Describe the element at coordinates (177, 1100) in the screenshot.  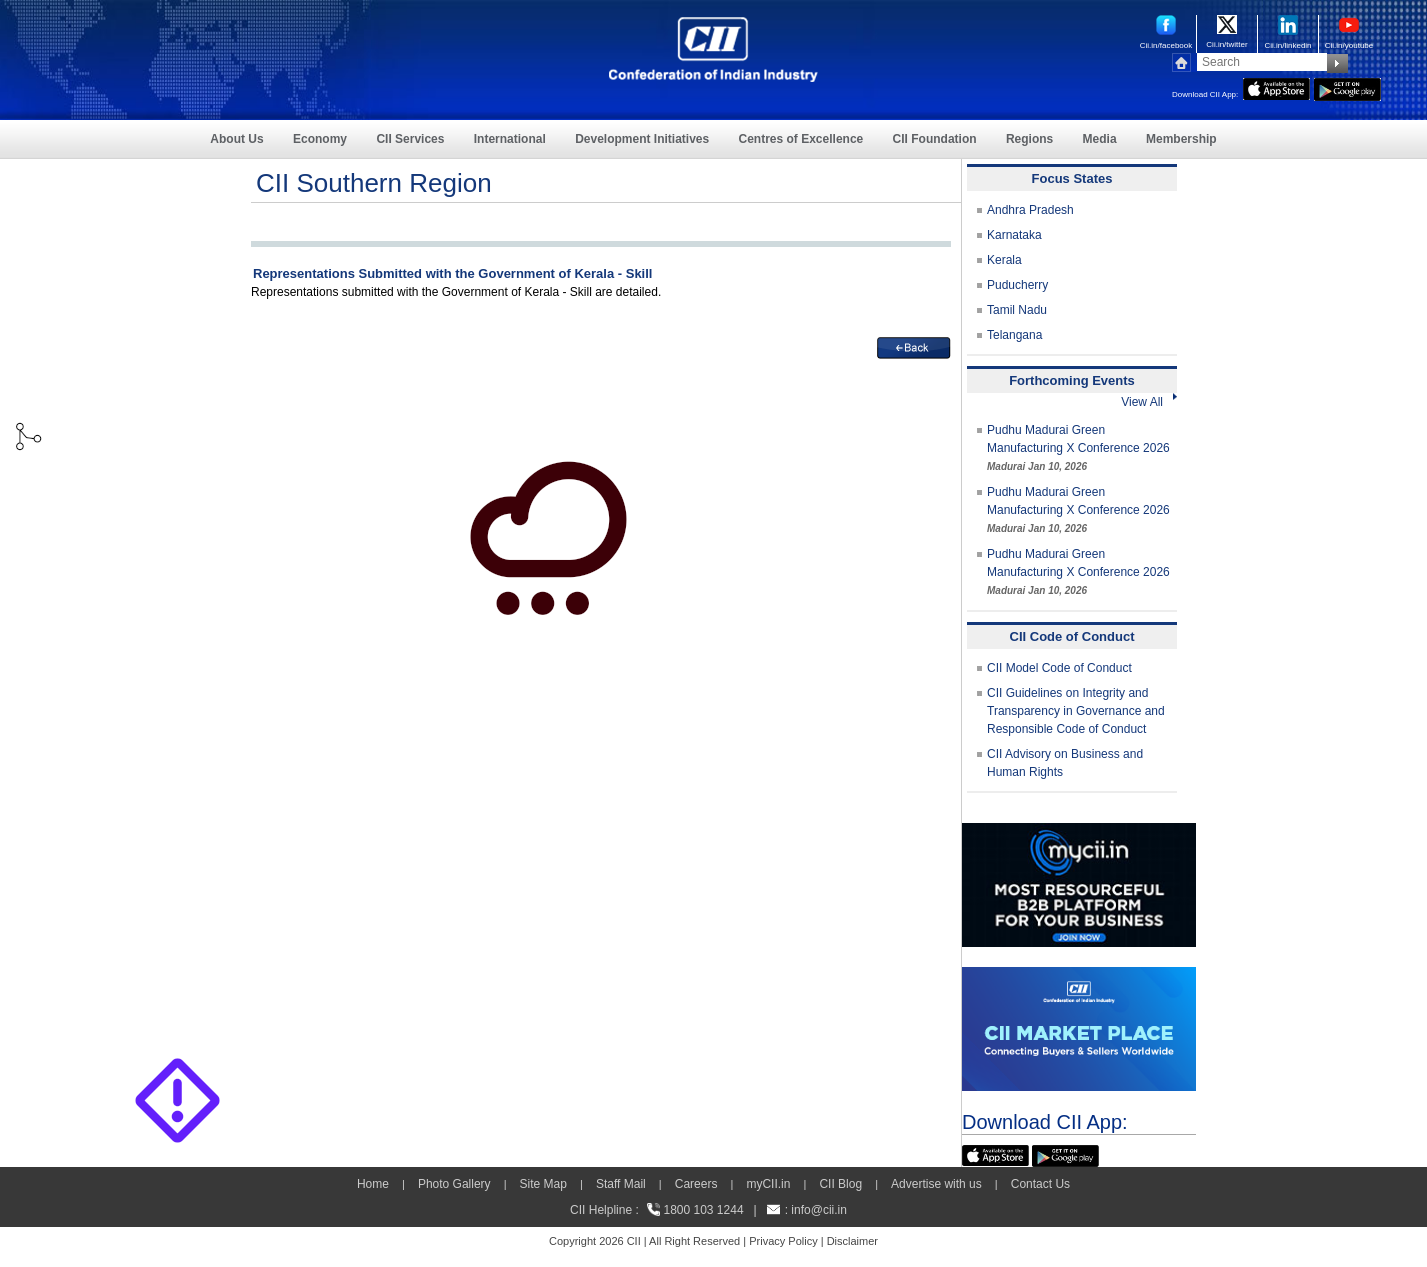
I see `indicates a warning or alert requiring attention` at that location.